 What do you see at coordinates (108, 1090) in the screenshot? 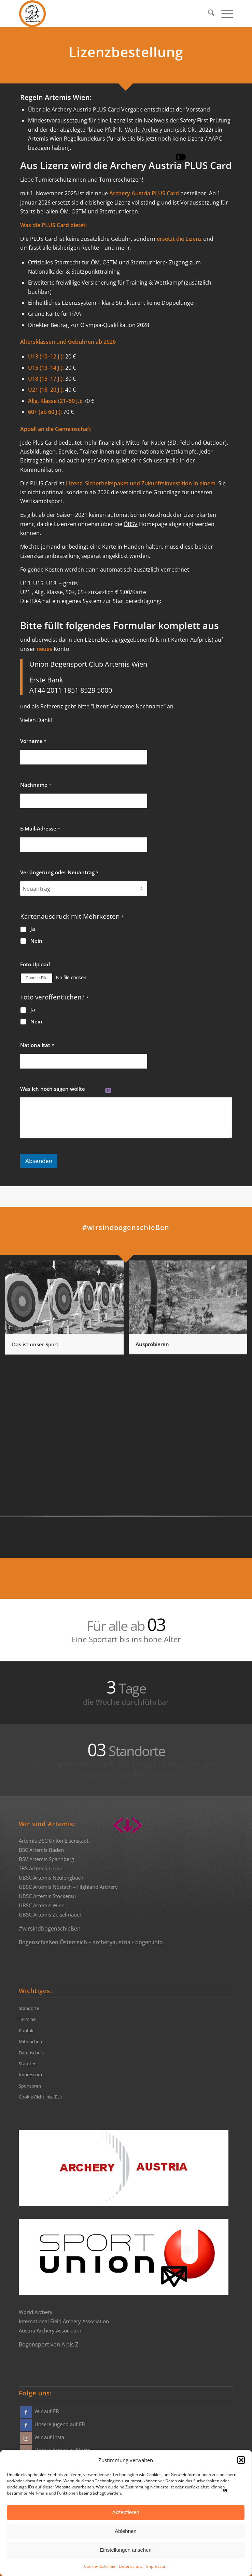
I see `indicates 3D content or viewing mode` at bounding box center [108, 1090].